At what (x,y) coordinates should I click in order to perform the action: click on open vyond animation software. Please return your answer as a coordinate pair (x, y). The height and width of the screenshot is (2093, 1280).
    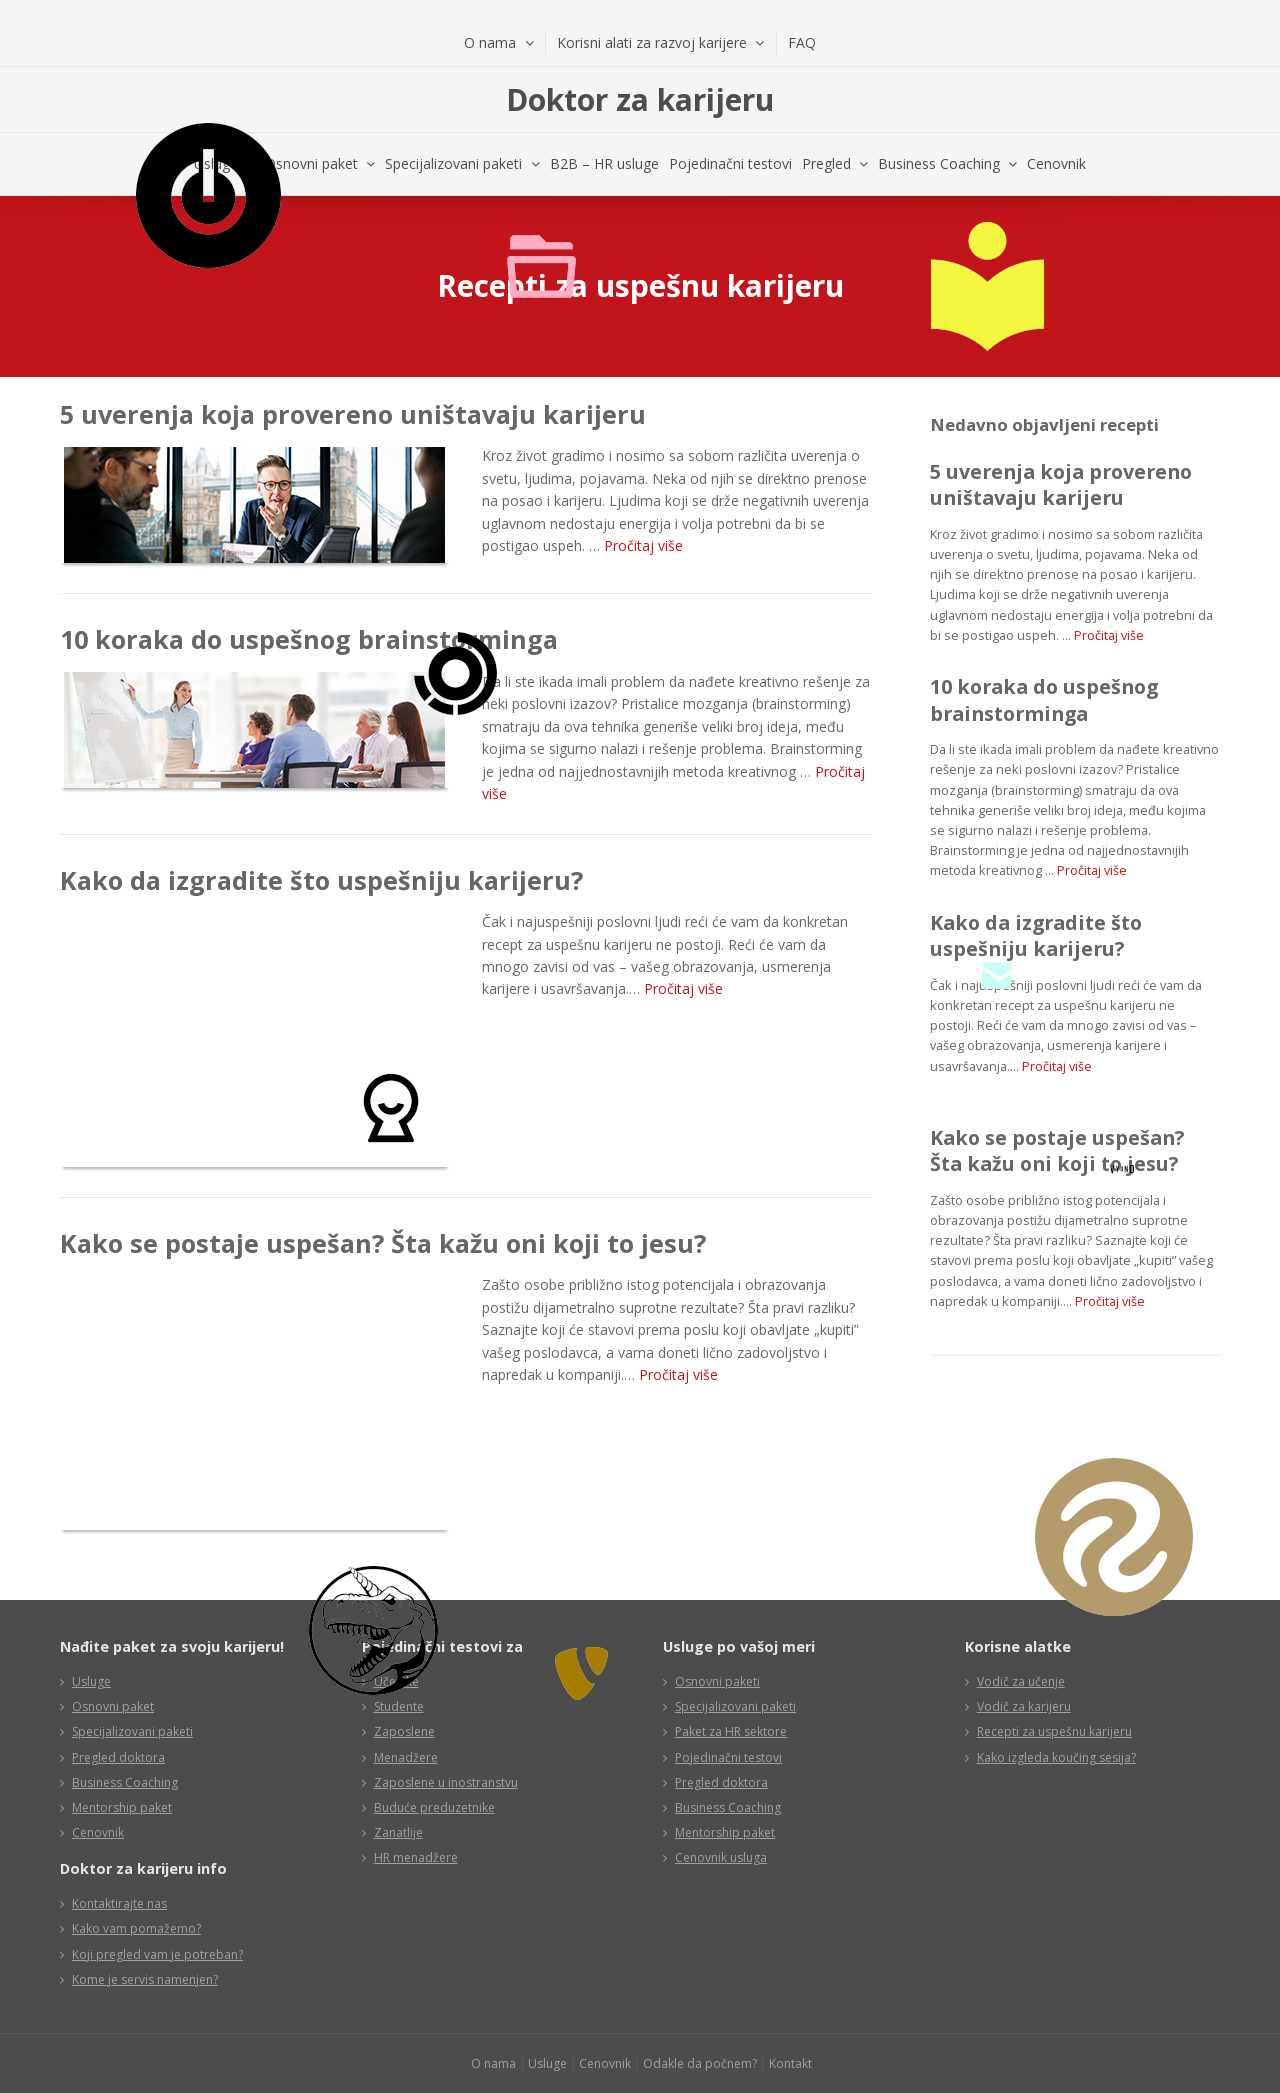
    Looking at the image, I should click on (1122, 1169).